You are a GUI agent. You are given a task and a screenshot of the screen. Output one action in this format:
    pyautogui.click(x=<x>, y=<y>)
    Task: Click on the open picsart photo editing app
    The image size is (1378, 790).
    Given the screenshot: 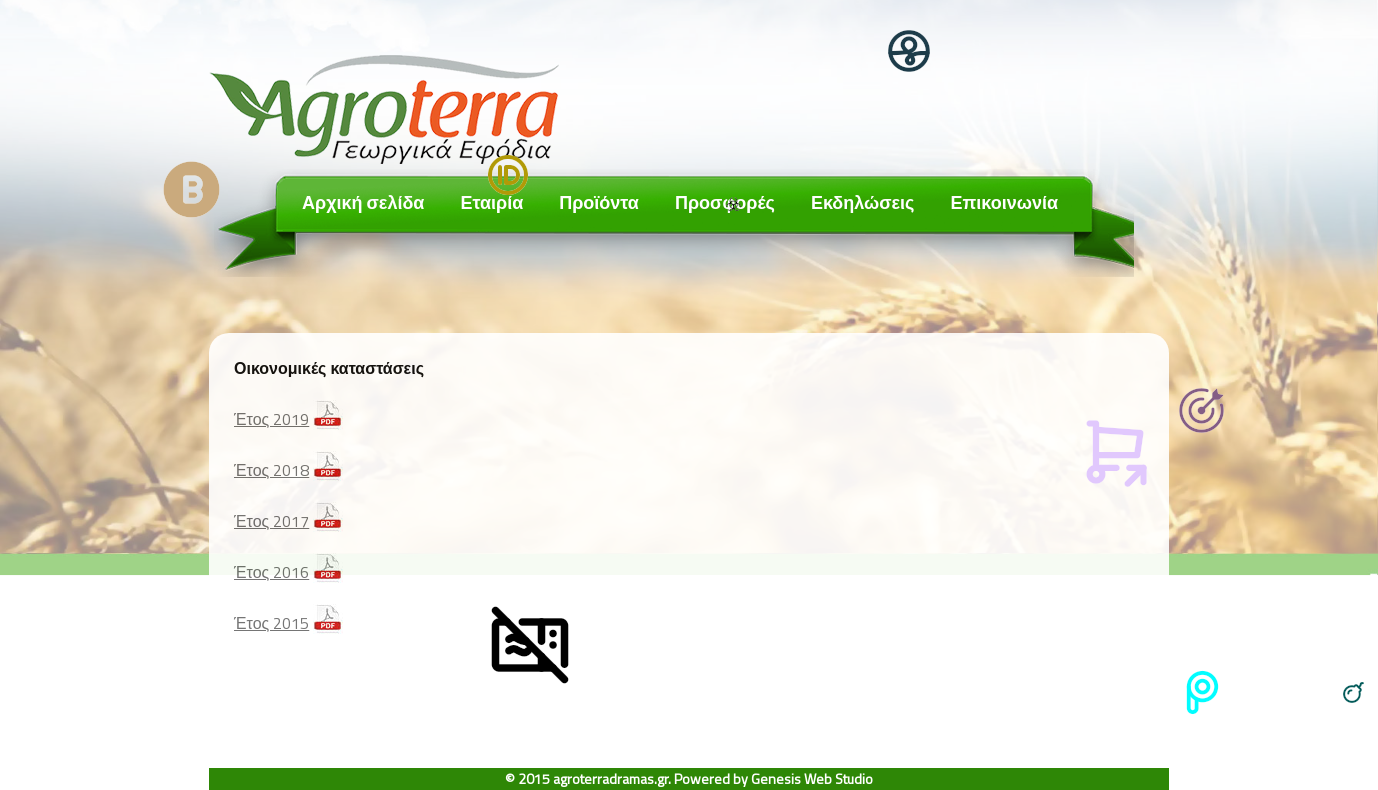 What is the action you would take?
    pyautogui.click(x=1202, y=692)
    